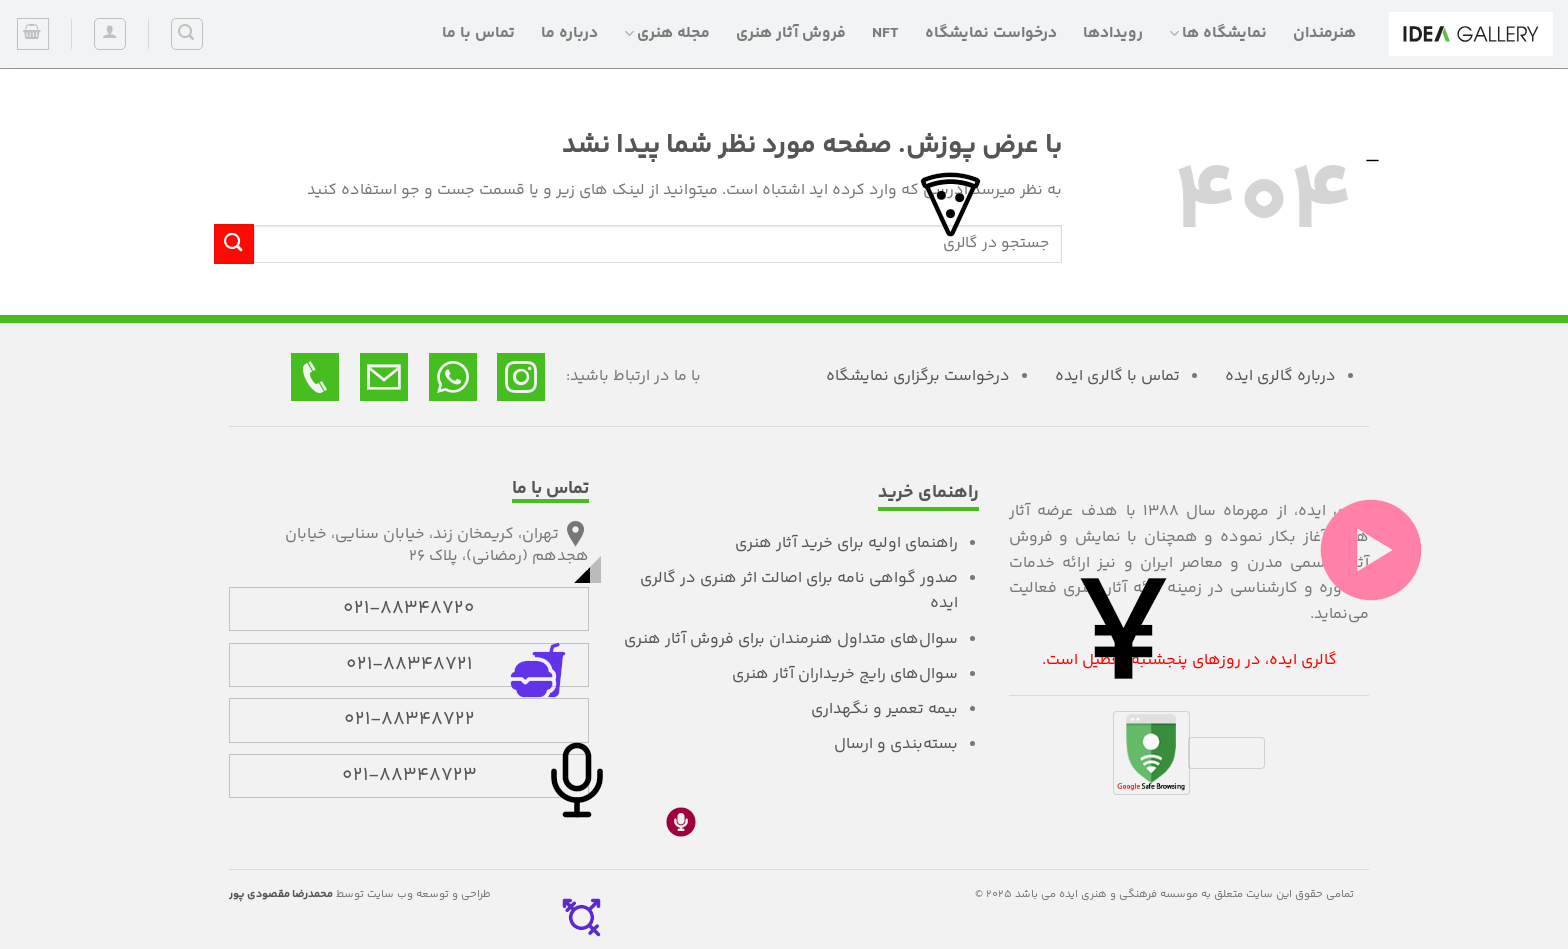 The height and width of the screenshot is (949, 1568). I want to click on tap to start voice recording, so click(681, 822).